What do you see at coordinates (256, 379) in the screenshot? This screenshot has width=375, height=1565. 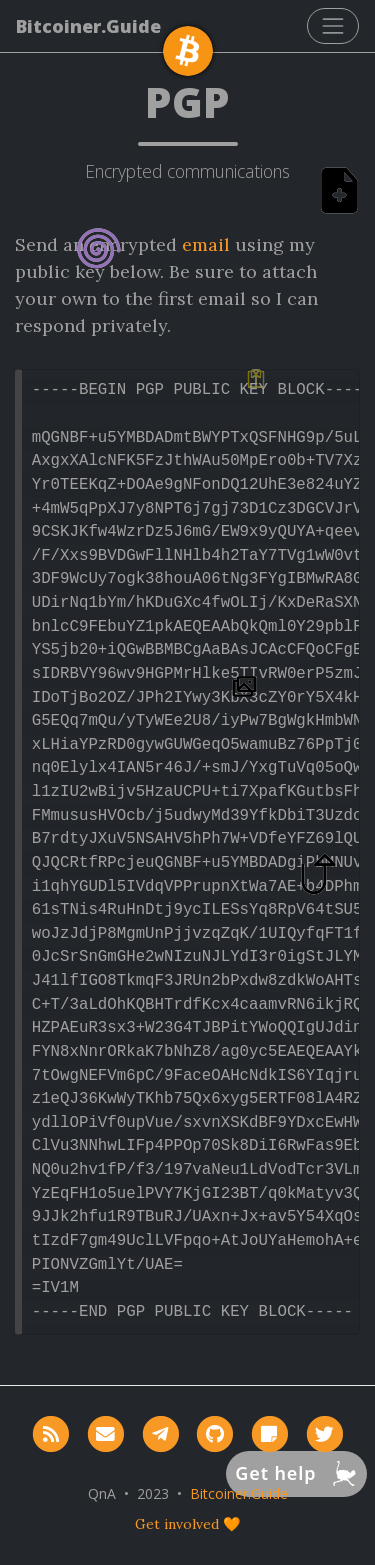 I see `view folded laundry or clothing items` at bounding box center [256, 379].